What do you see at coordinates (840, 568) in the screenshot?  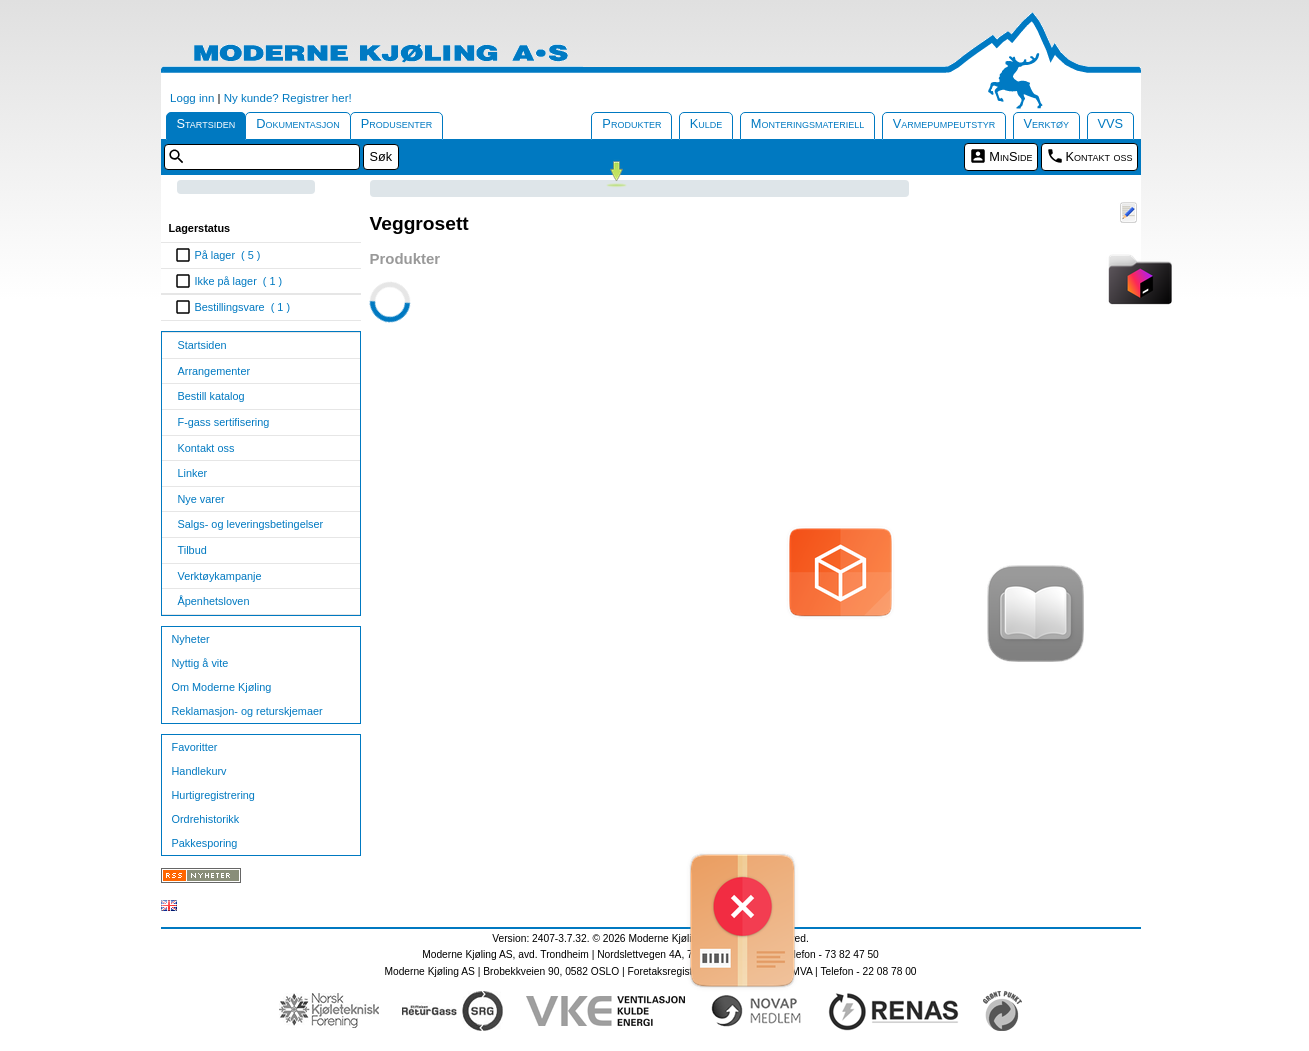 I see `3D model file in STL binary format` at bounding box center [840, 568].